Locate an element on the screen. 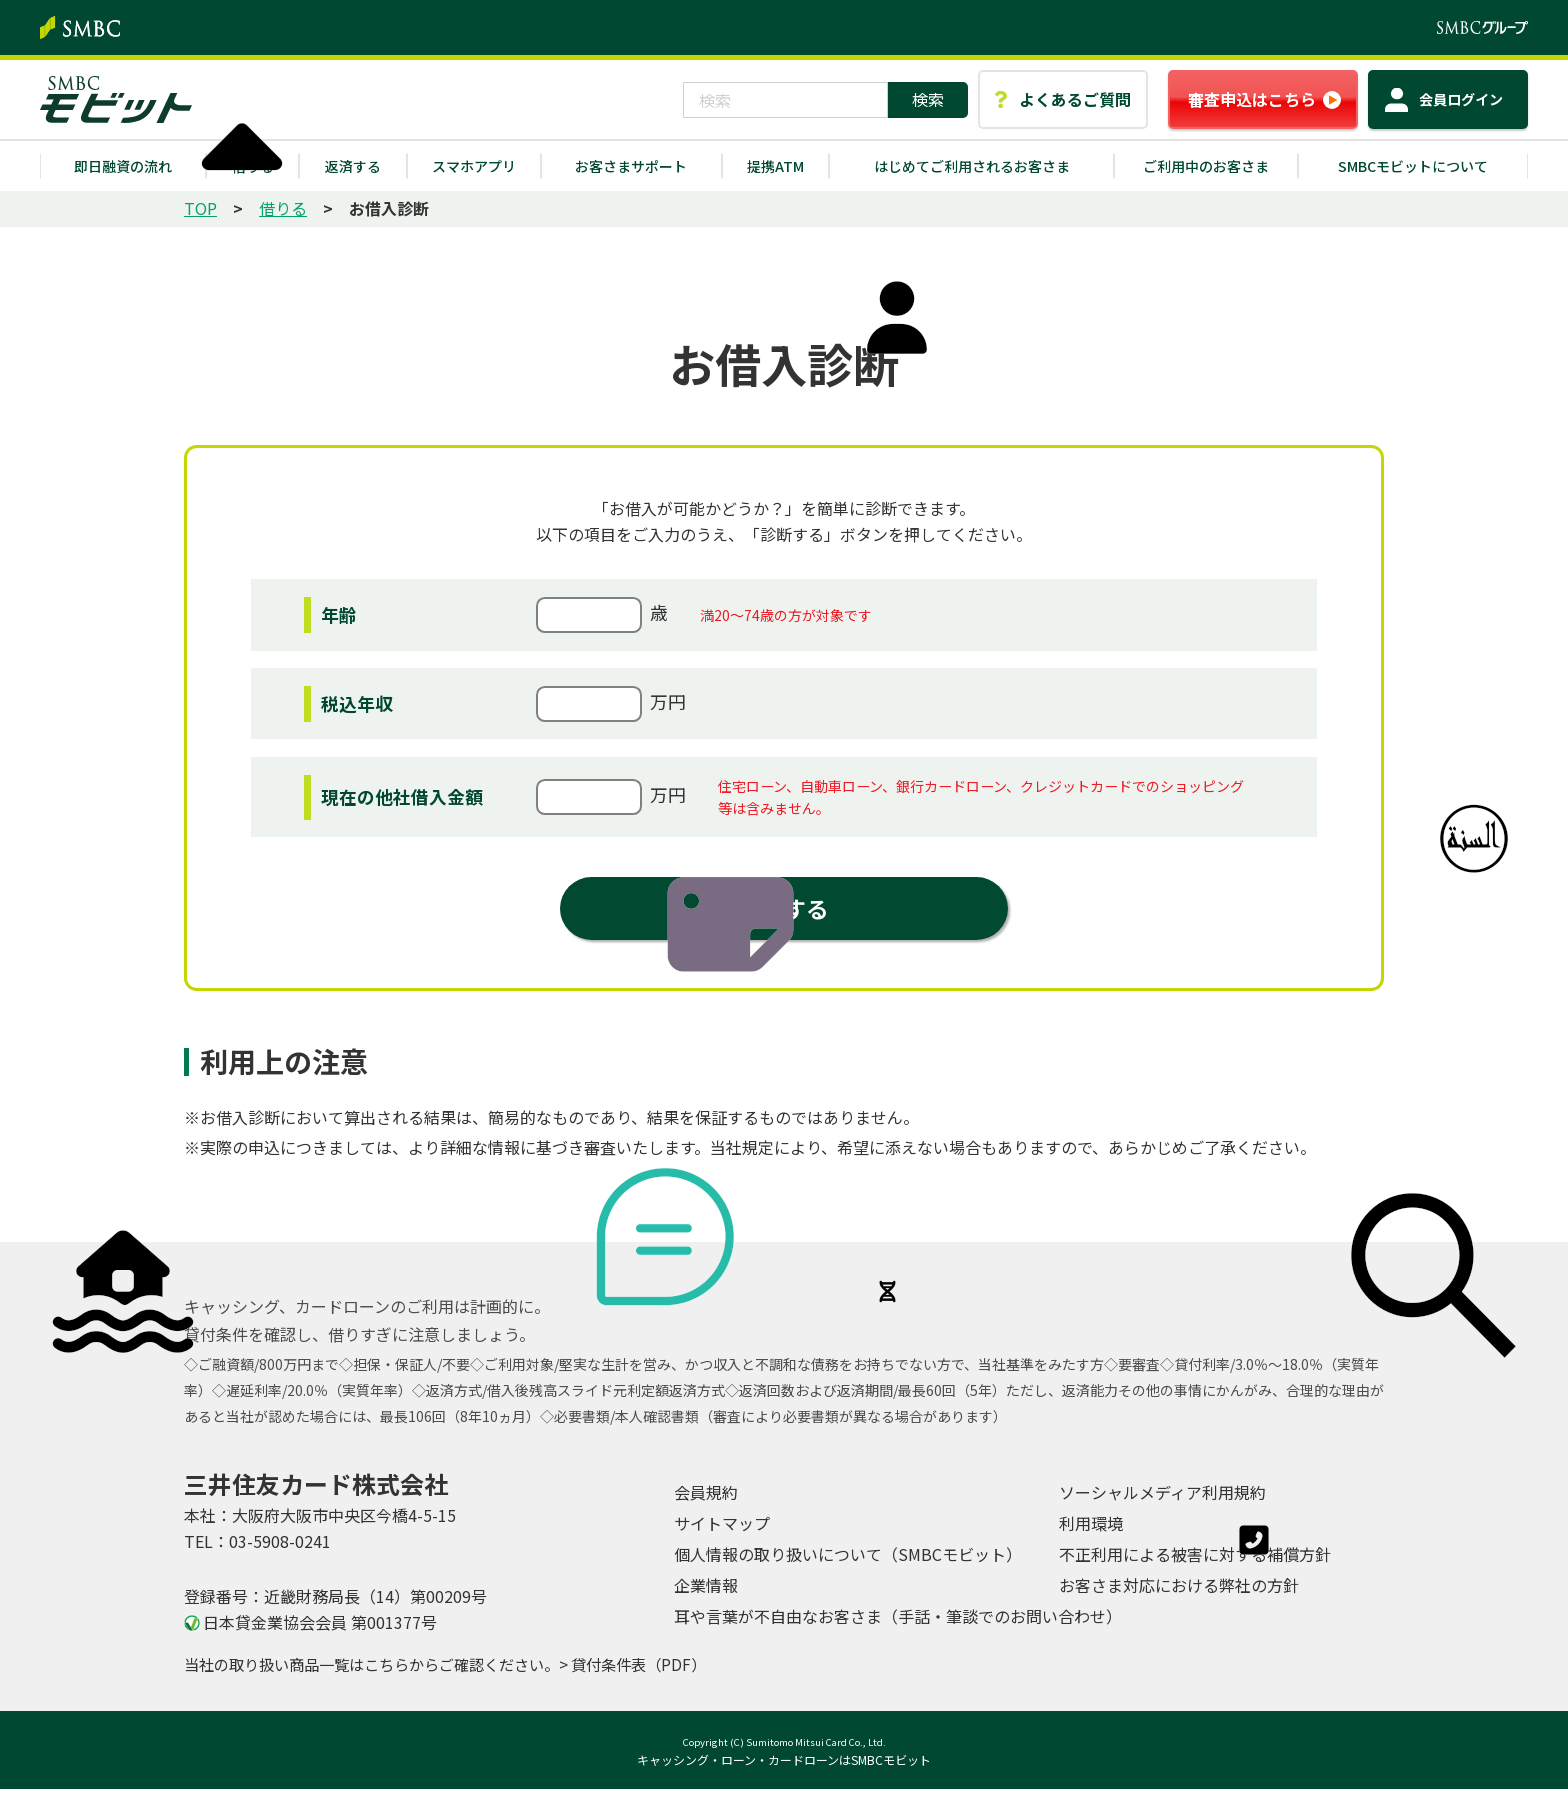 Image resolution: width=1568 pixels, height=1815 pixels. collapse an expanded section is located at coordinates (242, 150).